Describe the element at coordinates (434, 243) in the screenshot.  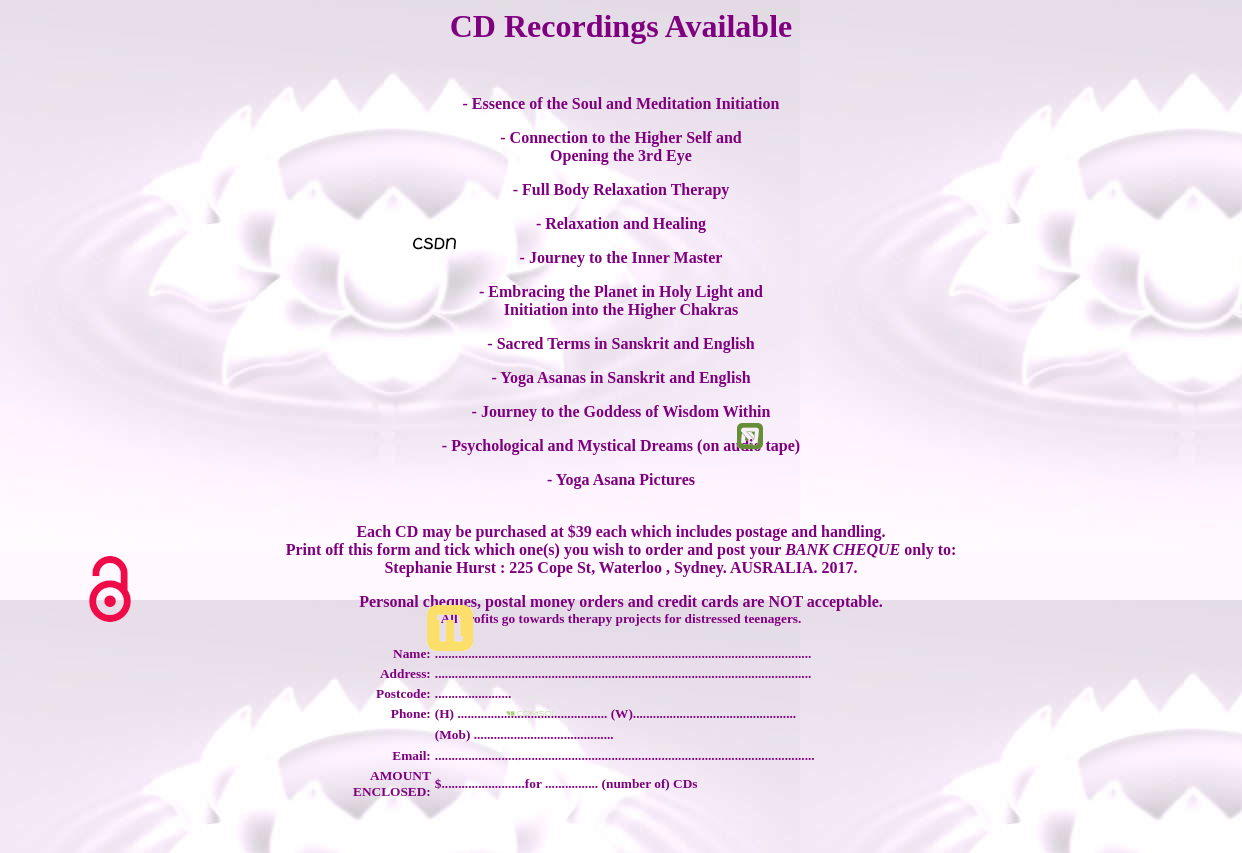
I see `visit CSDN developer community` at that location.